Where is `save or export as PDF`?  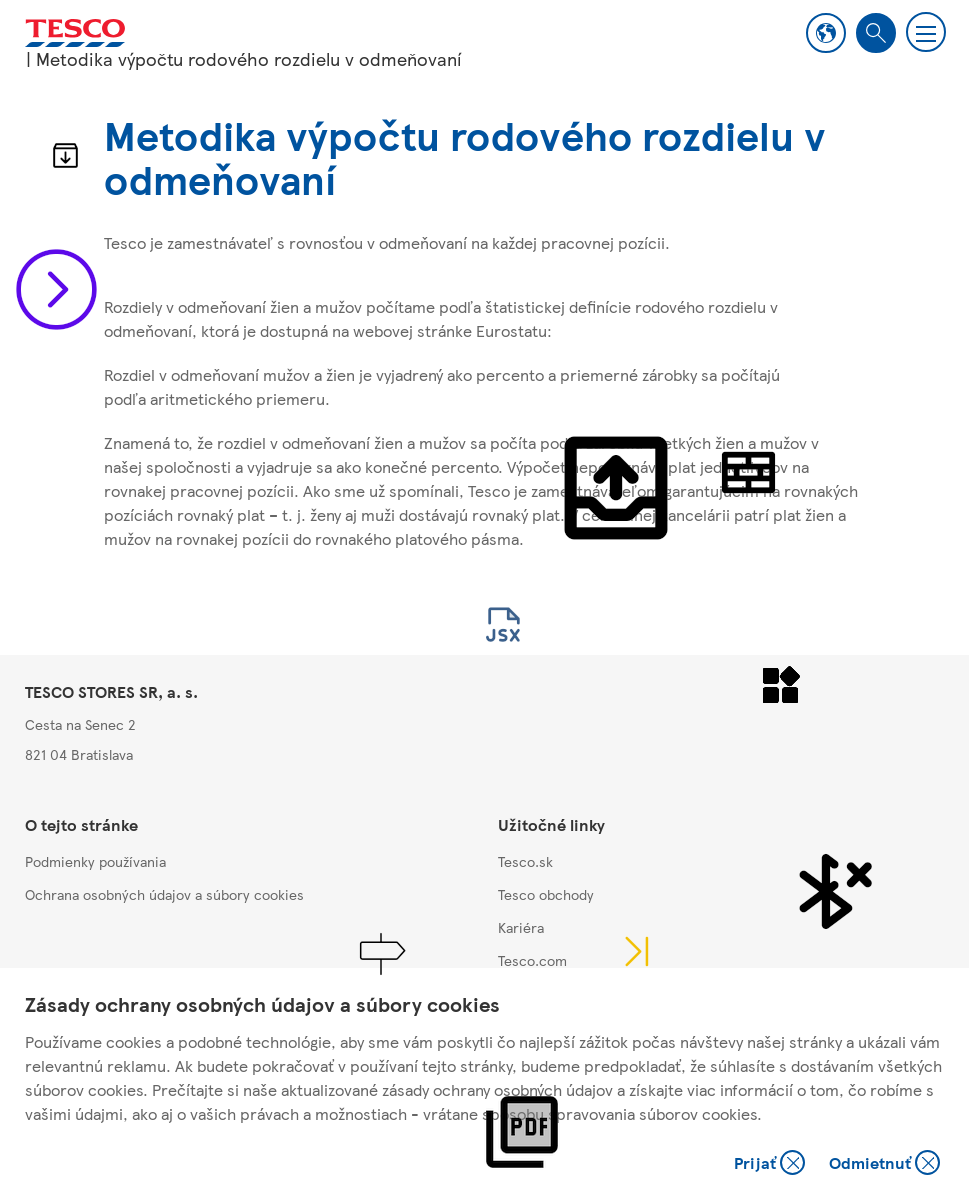 save or export as PDF is located at coordinates (522, 1132).